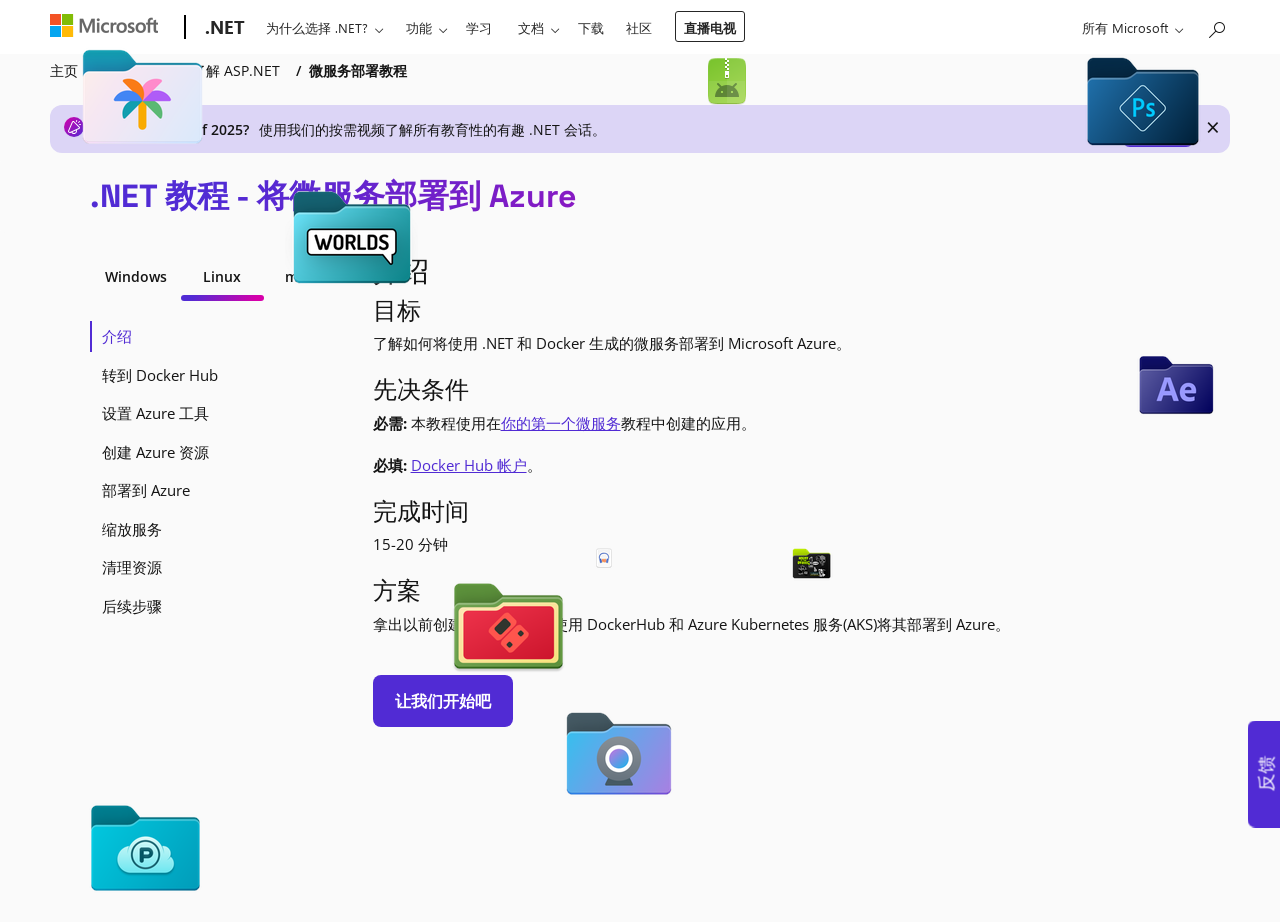 This screenshot has height=922, width=1280. I want to click on open pCloud folder, so click(145, 851).